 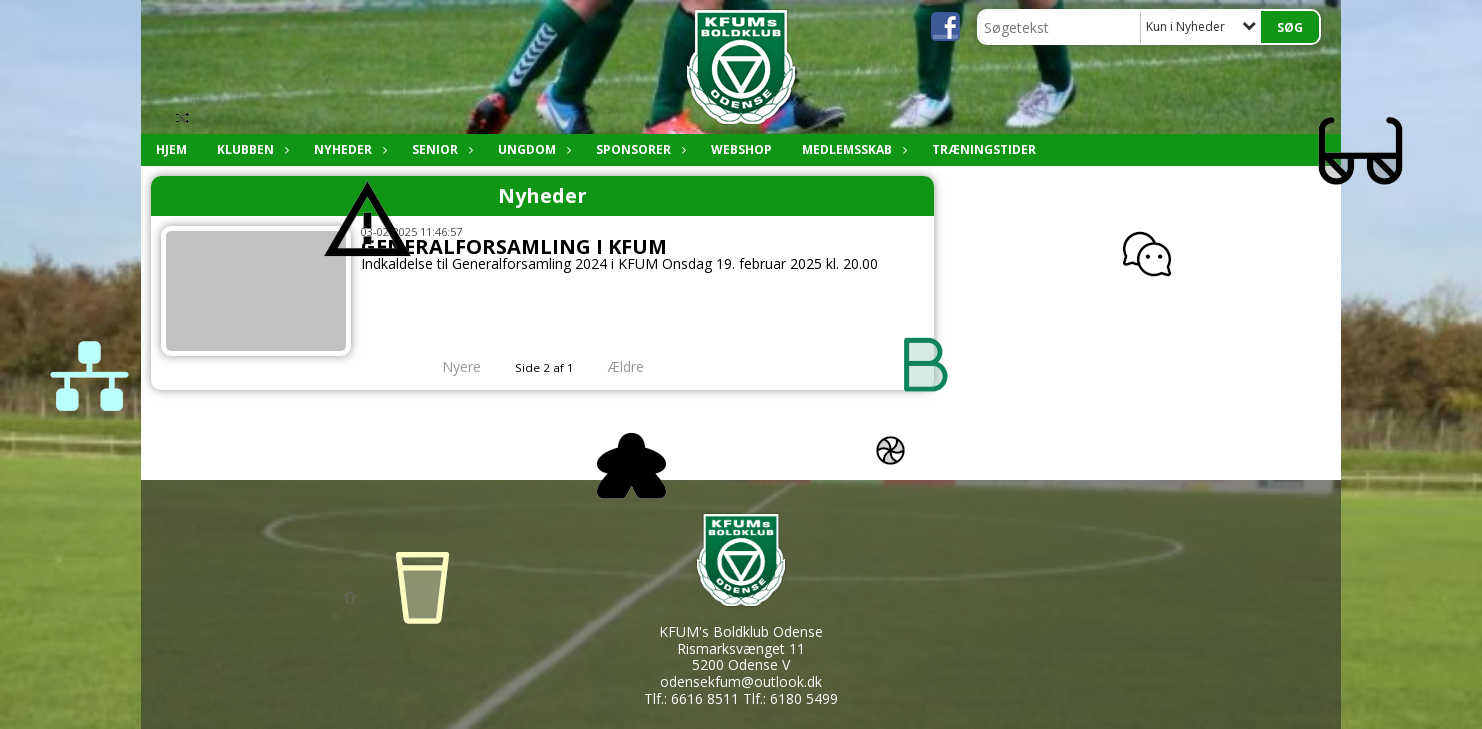 I want to click on apply bold formatting to selected text, so click(x=922, y=366).